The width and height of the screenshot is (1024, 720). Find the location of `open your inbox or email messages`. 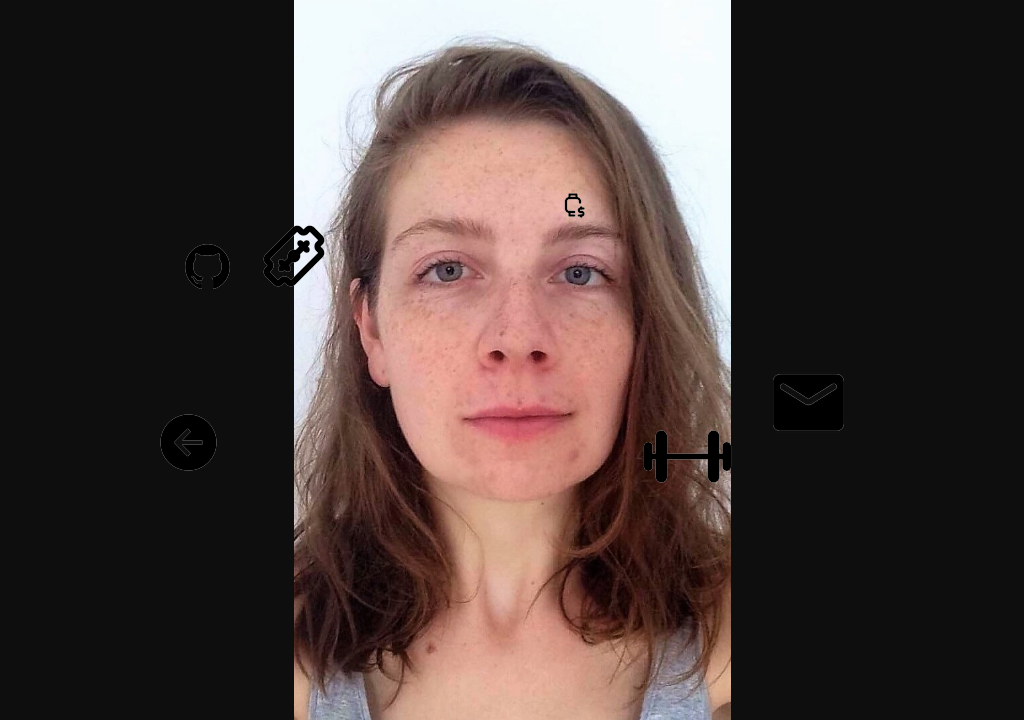

open your inbox or email messages is located at coordinates (808, 402).